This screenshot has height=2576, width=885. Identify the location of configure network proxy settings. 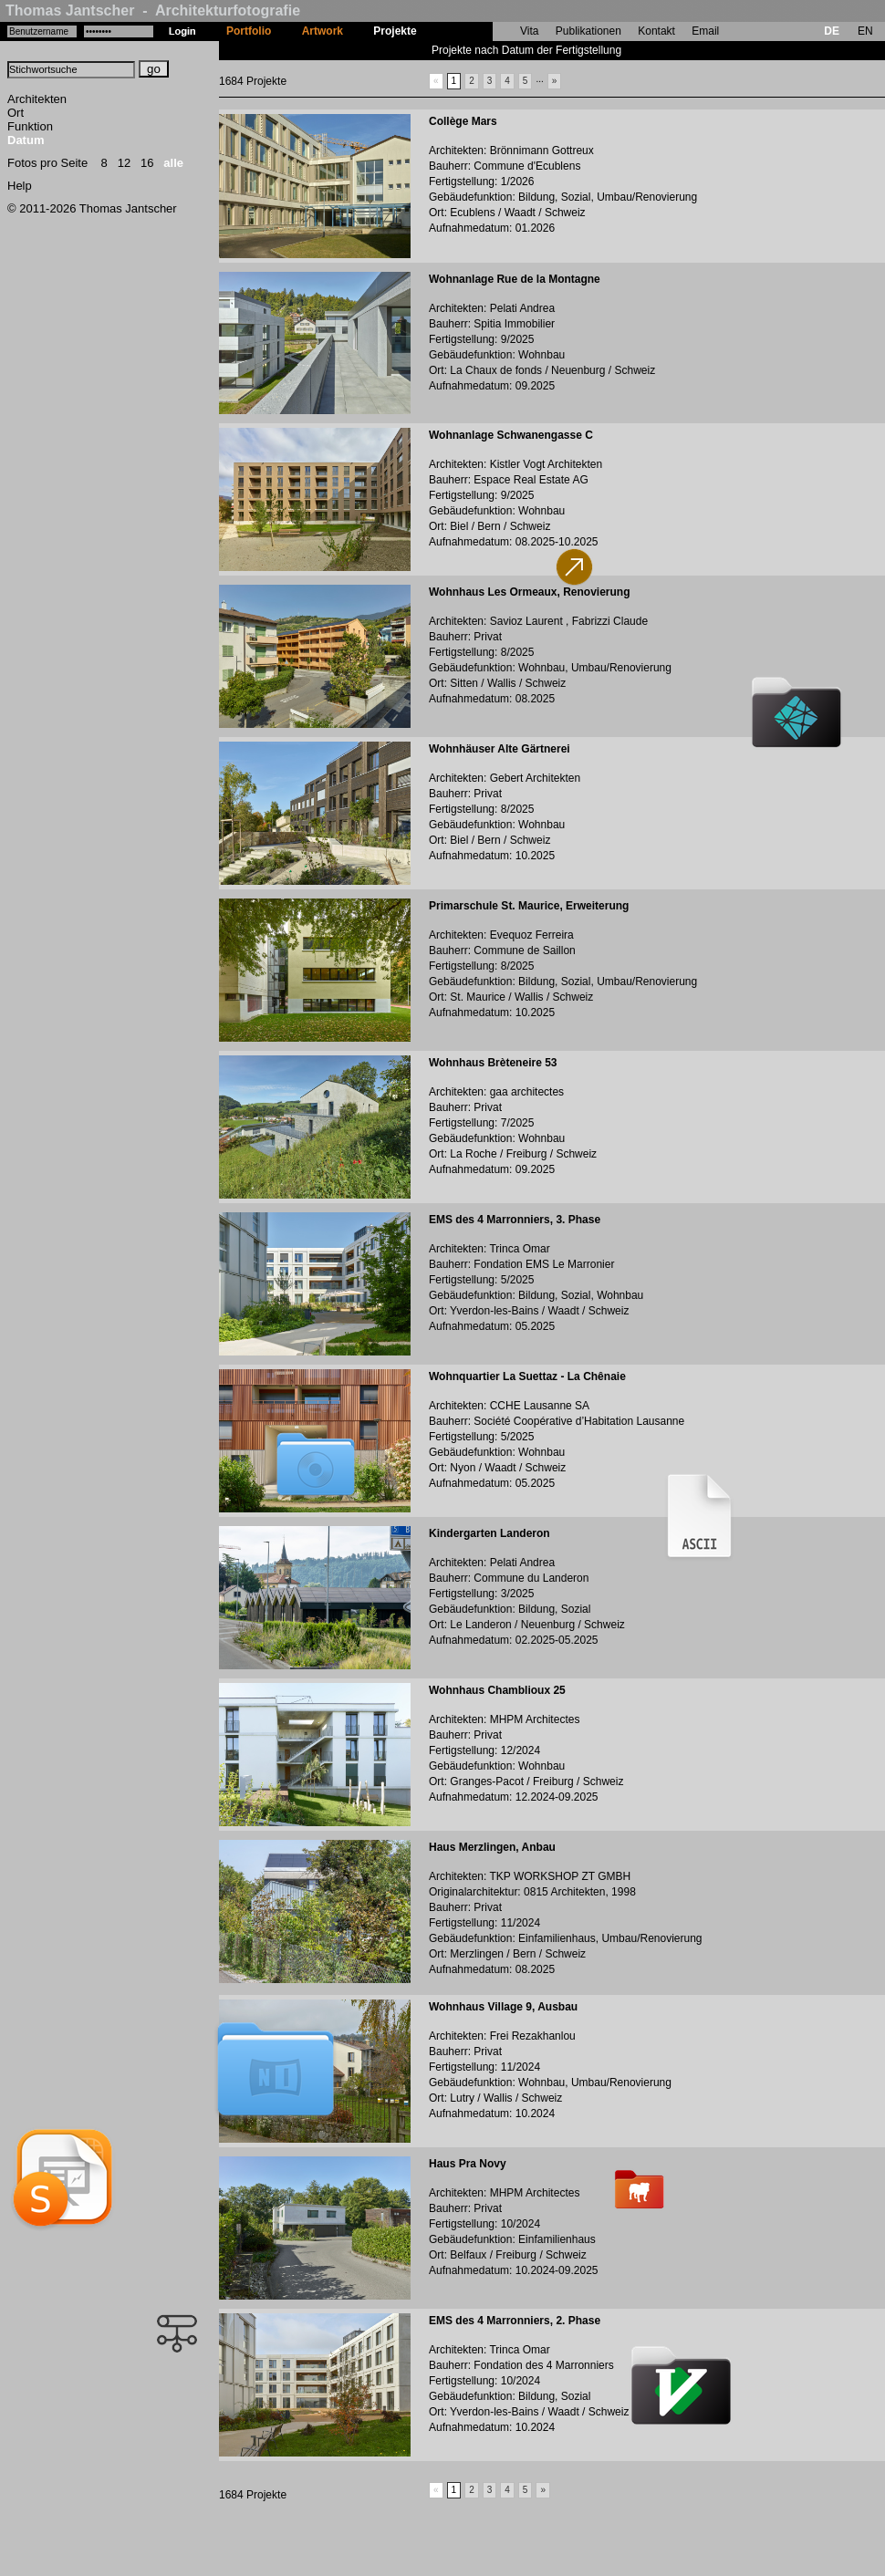
(177, 2332).